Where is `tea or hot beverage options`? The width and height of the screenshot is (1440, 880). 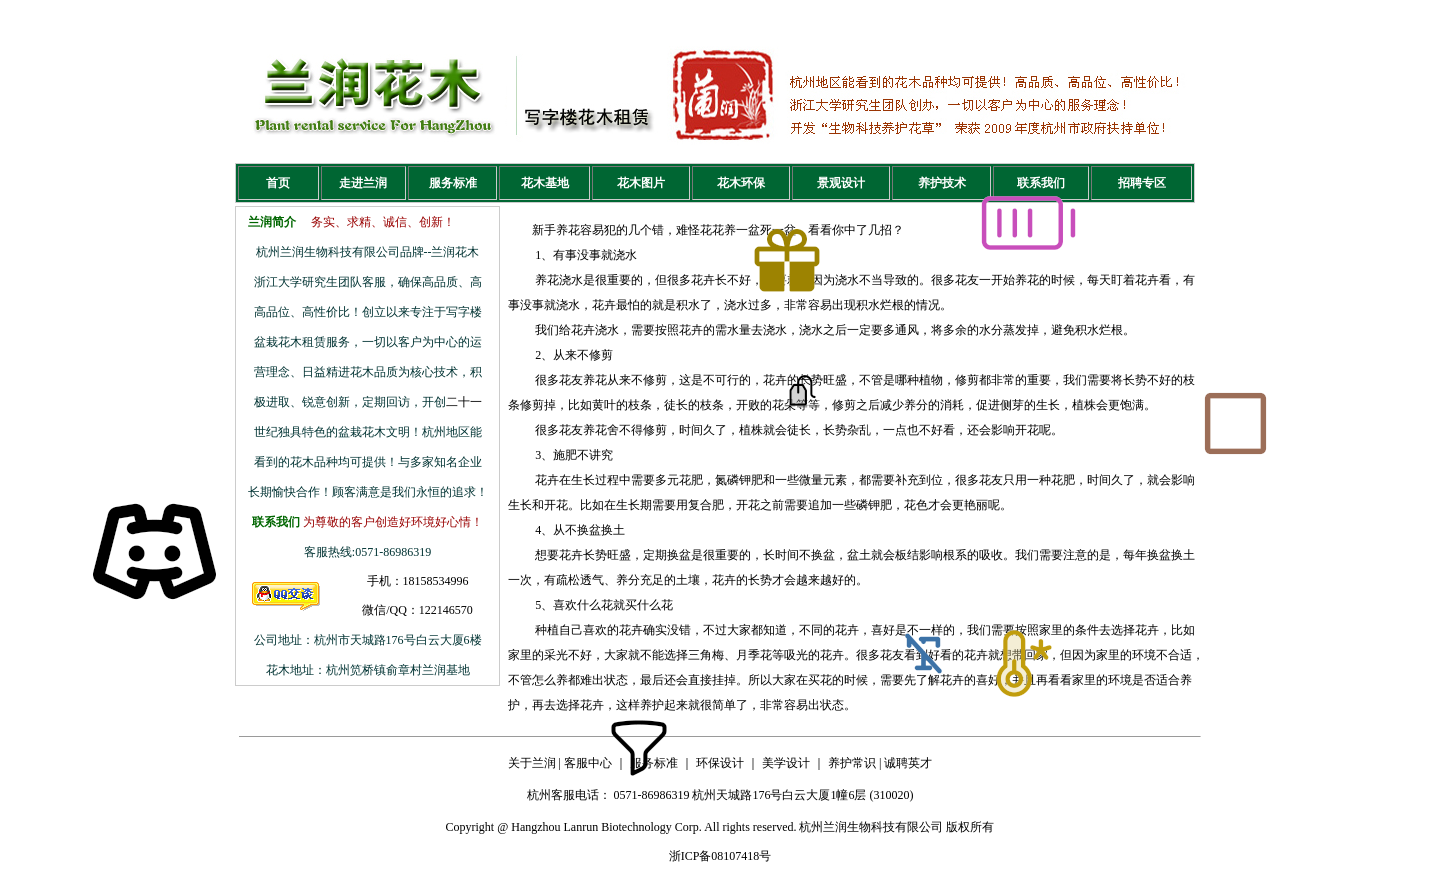
tea or hot beverage options is located at coordinates (801, 391).